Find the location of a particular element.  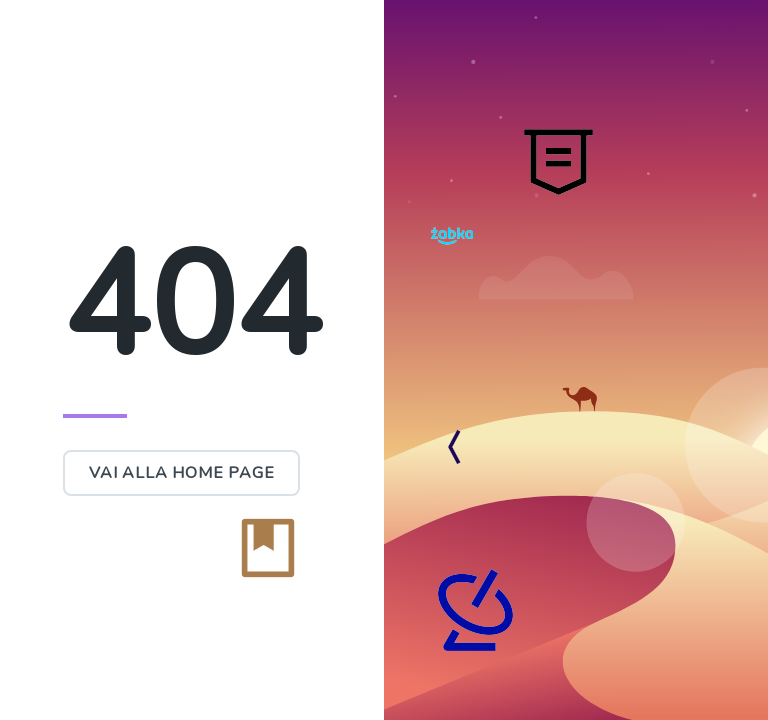

go back to the previous screen is located at coordinates (455, 447).